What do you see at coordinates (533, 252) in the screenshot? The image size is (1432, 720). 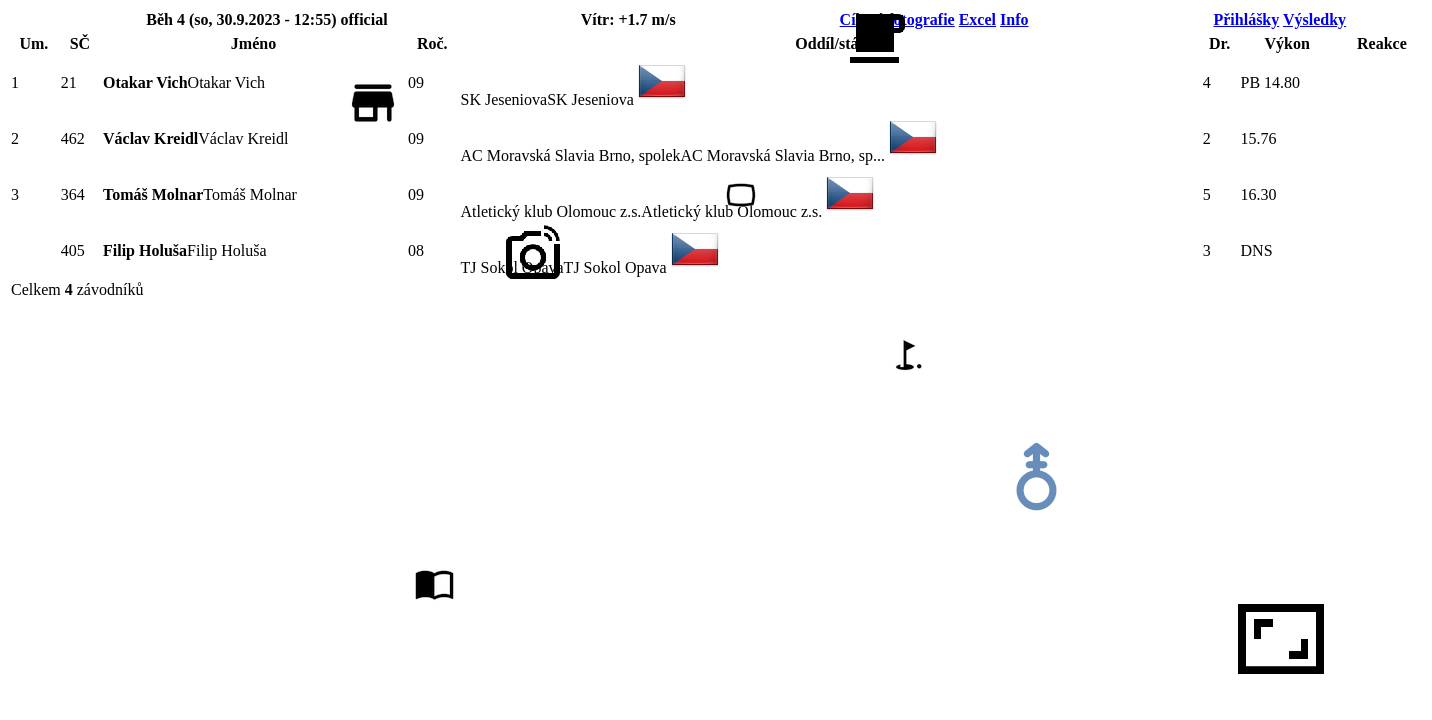 I see `connect to a wireless or external camera` at bounding box center [533, 252].